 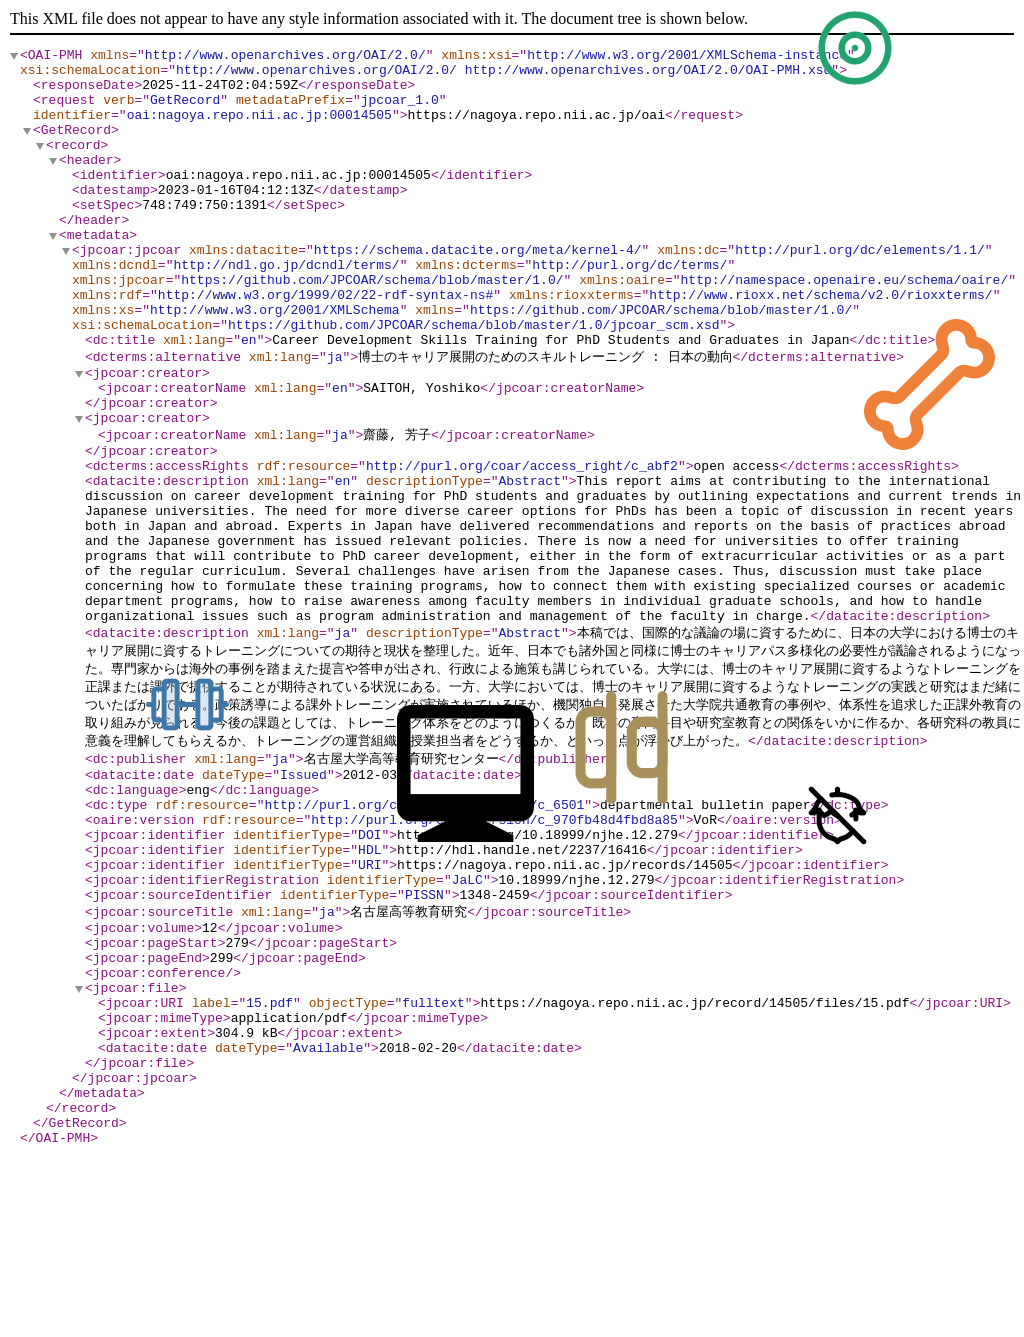 What do you see at coordinates (465, 773) in the screenshot?
I see `switch to desktop view` at bounding box center [465, 773].